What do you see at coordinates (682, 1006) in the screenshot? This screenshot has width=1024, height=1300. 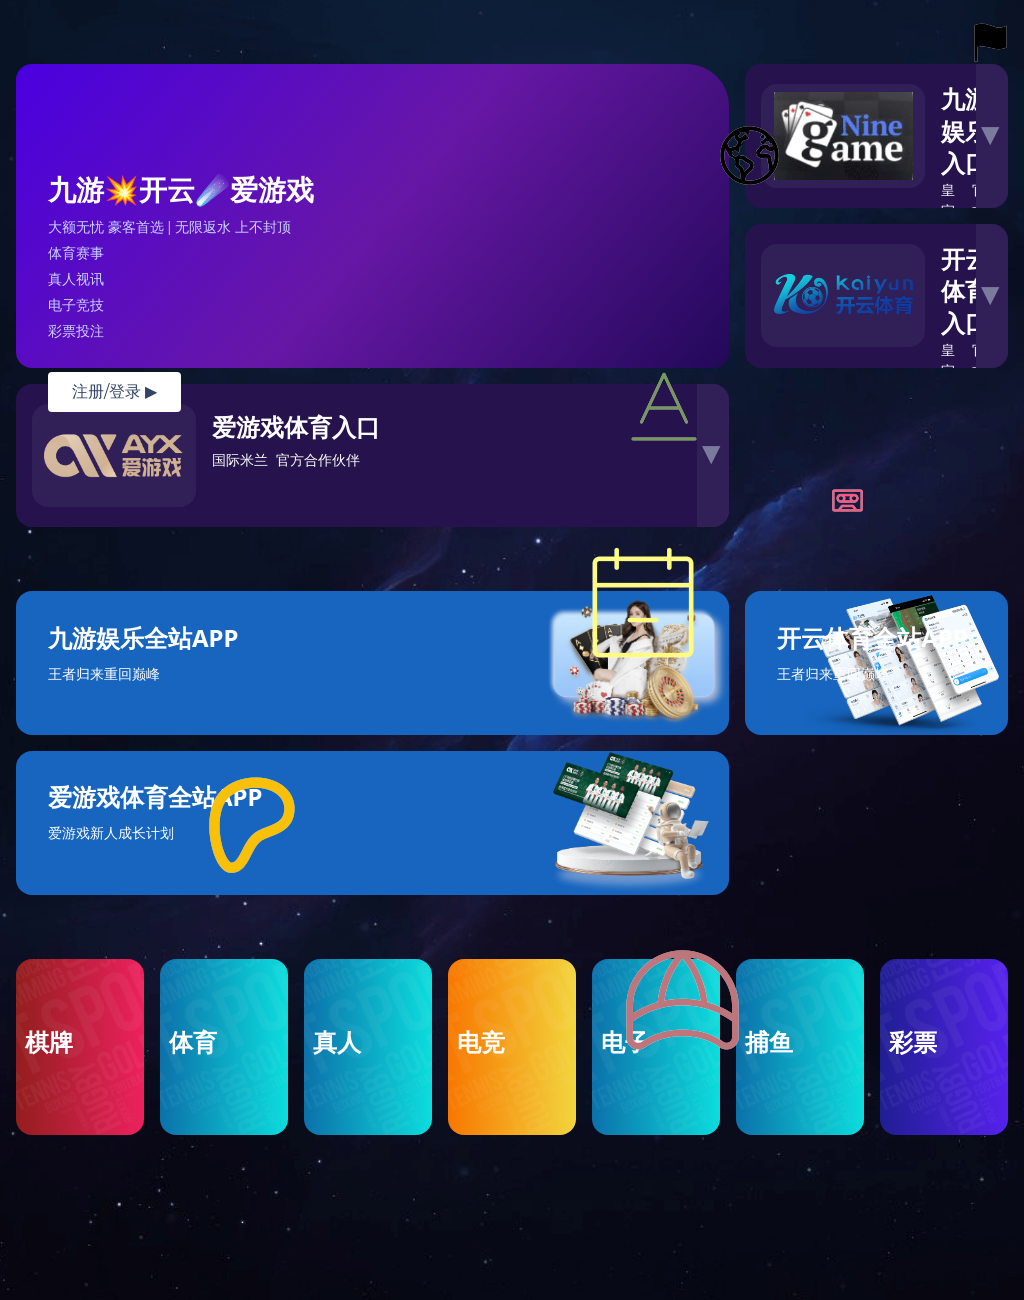 I see `browse hats or headwear category` at bounding box center [682, 1006].